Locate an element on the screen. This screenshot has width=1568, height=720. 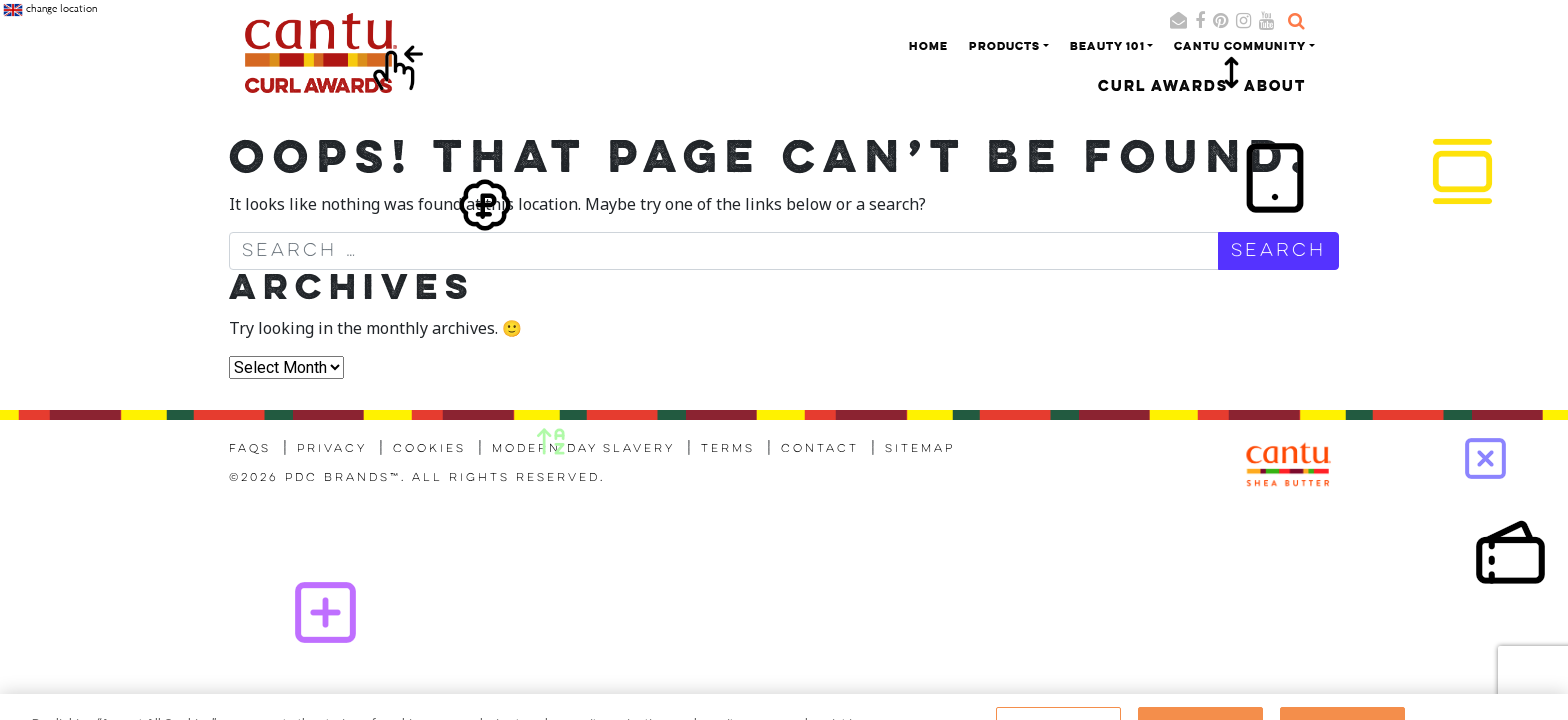
swipe left to navigate or dismiss is located at coordinates (395, 69).